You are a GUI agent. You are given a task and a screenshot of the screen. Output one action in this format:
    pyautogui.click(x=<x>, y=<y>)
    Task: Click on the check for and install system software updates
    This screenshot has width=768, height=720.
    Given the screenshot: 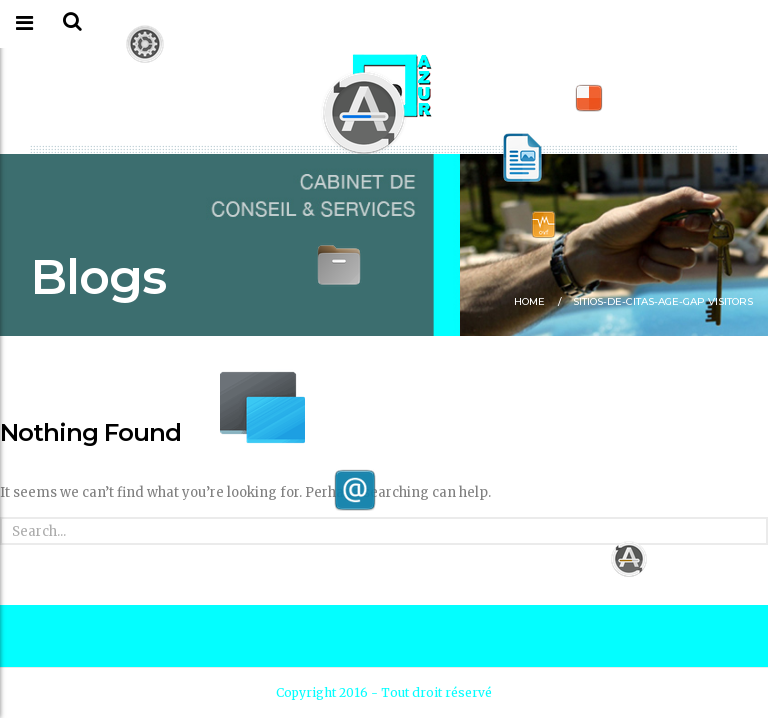 What is the action you would take?
    pyautogui.click(x=629, y=559)
    